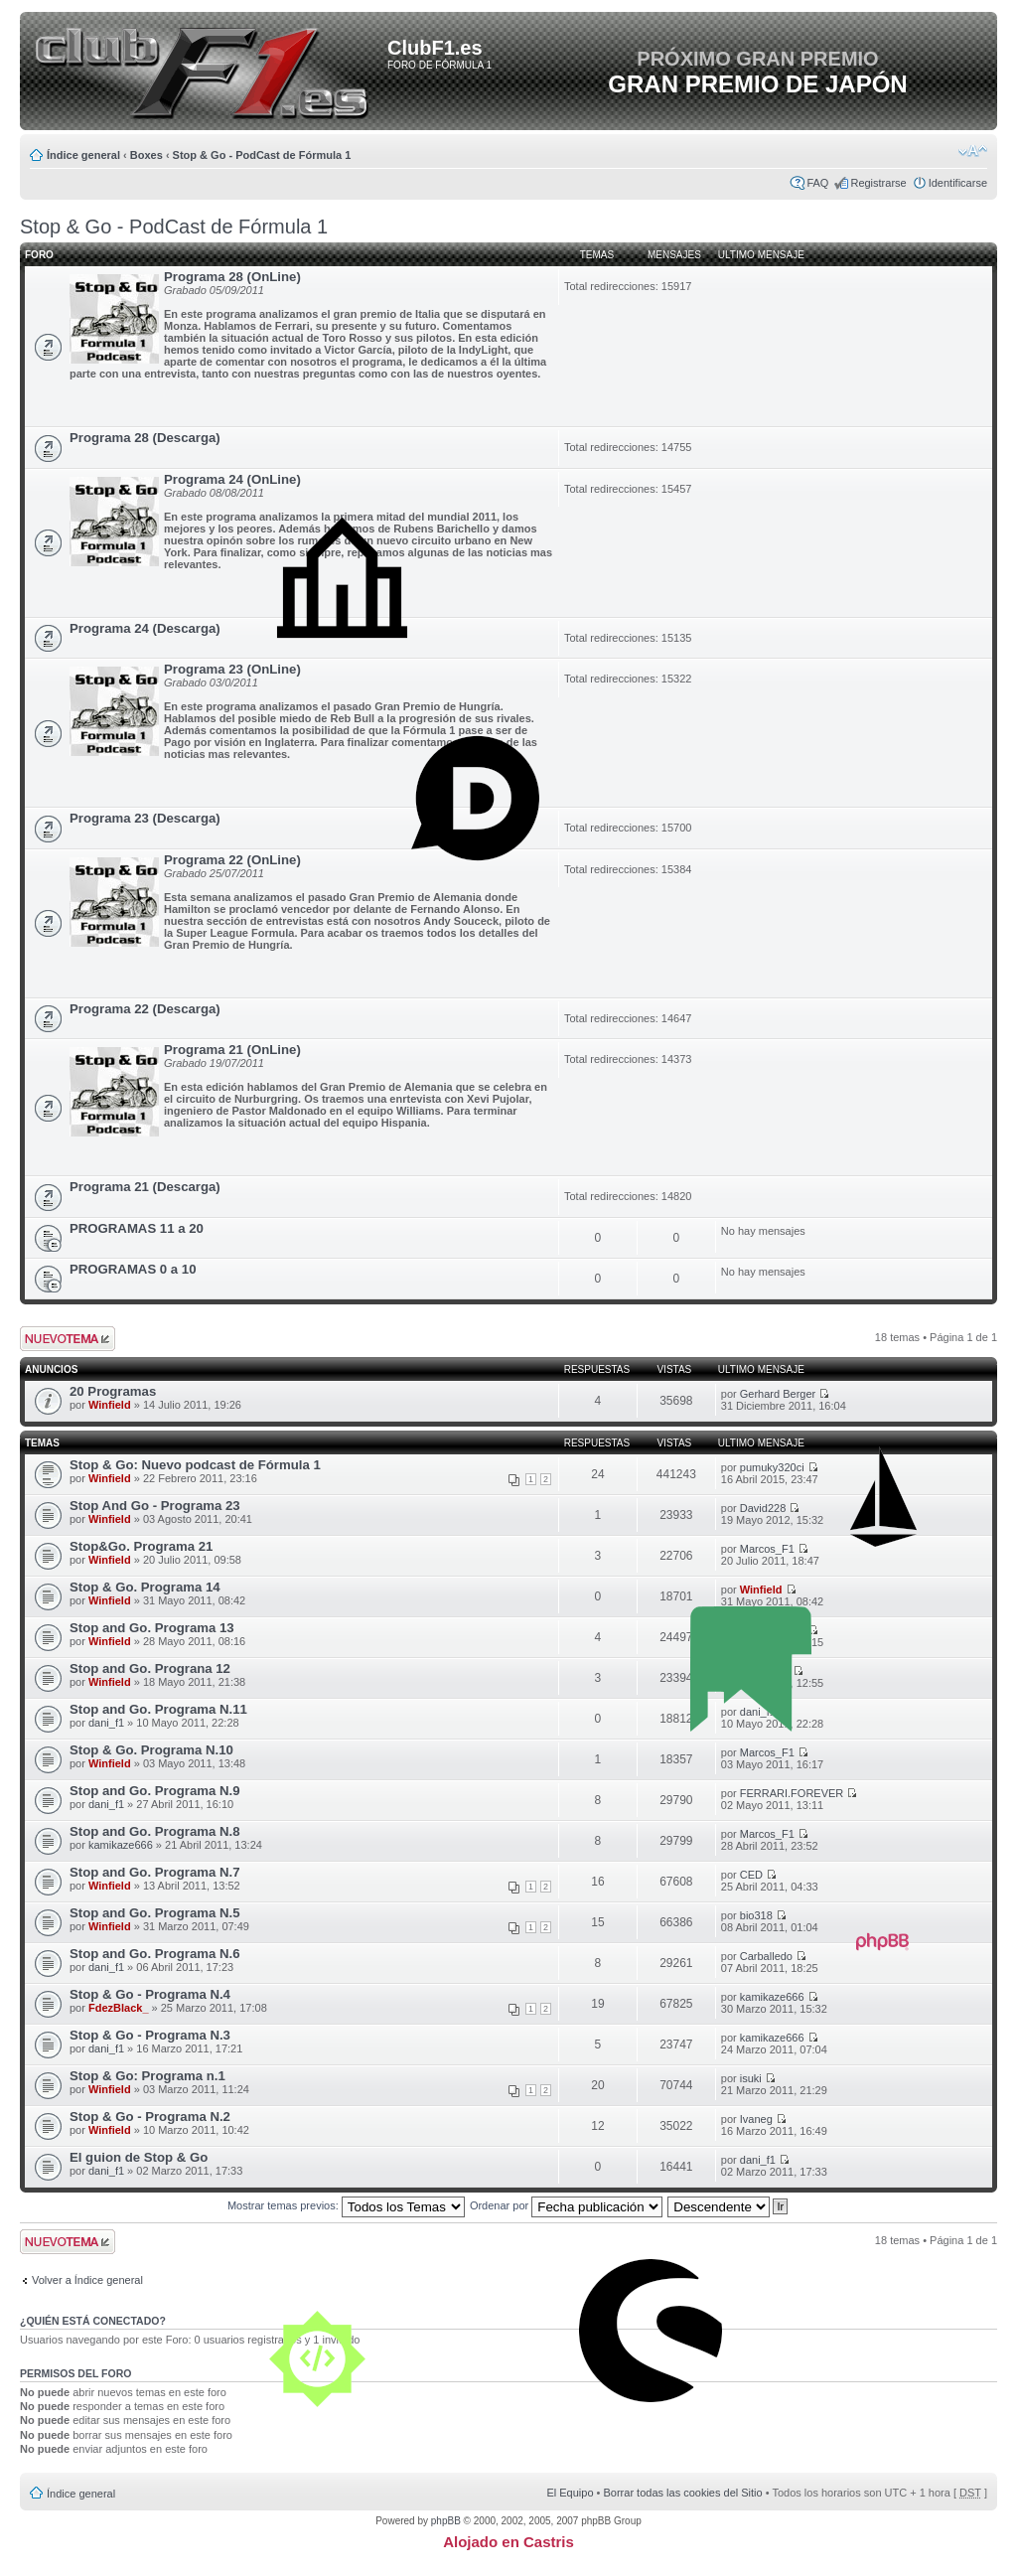  I want to click on Shopware e-commerce platform logo, so click(651, 2331).